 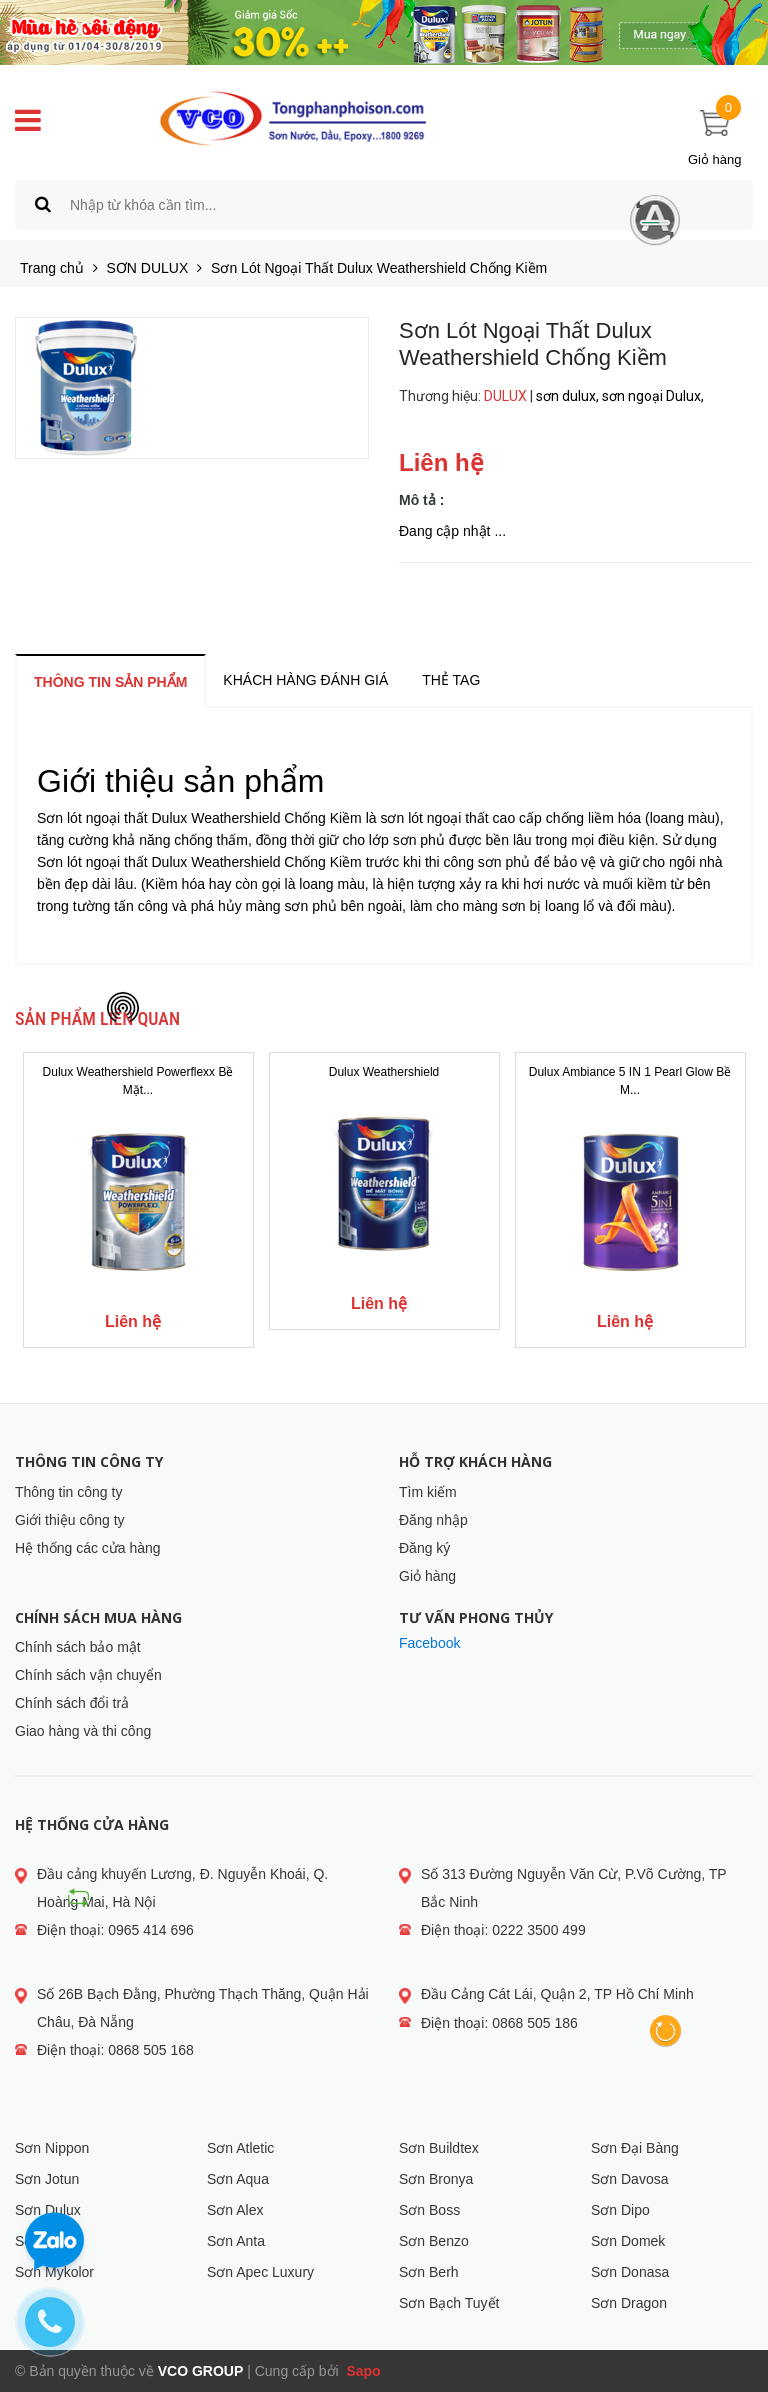 I want to click on open the software update manager, so click(x=655, y=220).